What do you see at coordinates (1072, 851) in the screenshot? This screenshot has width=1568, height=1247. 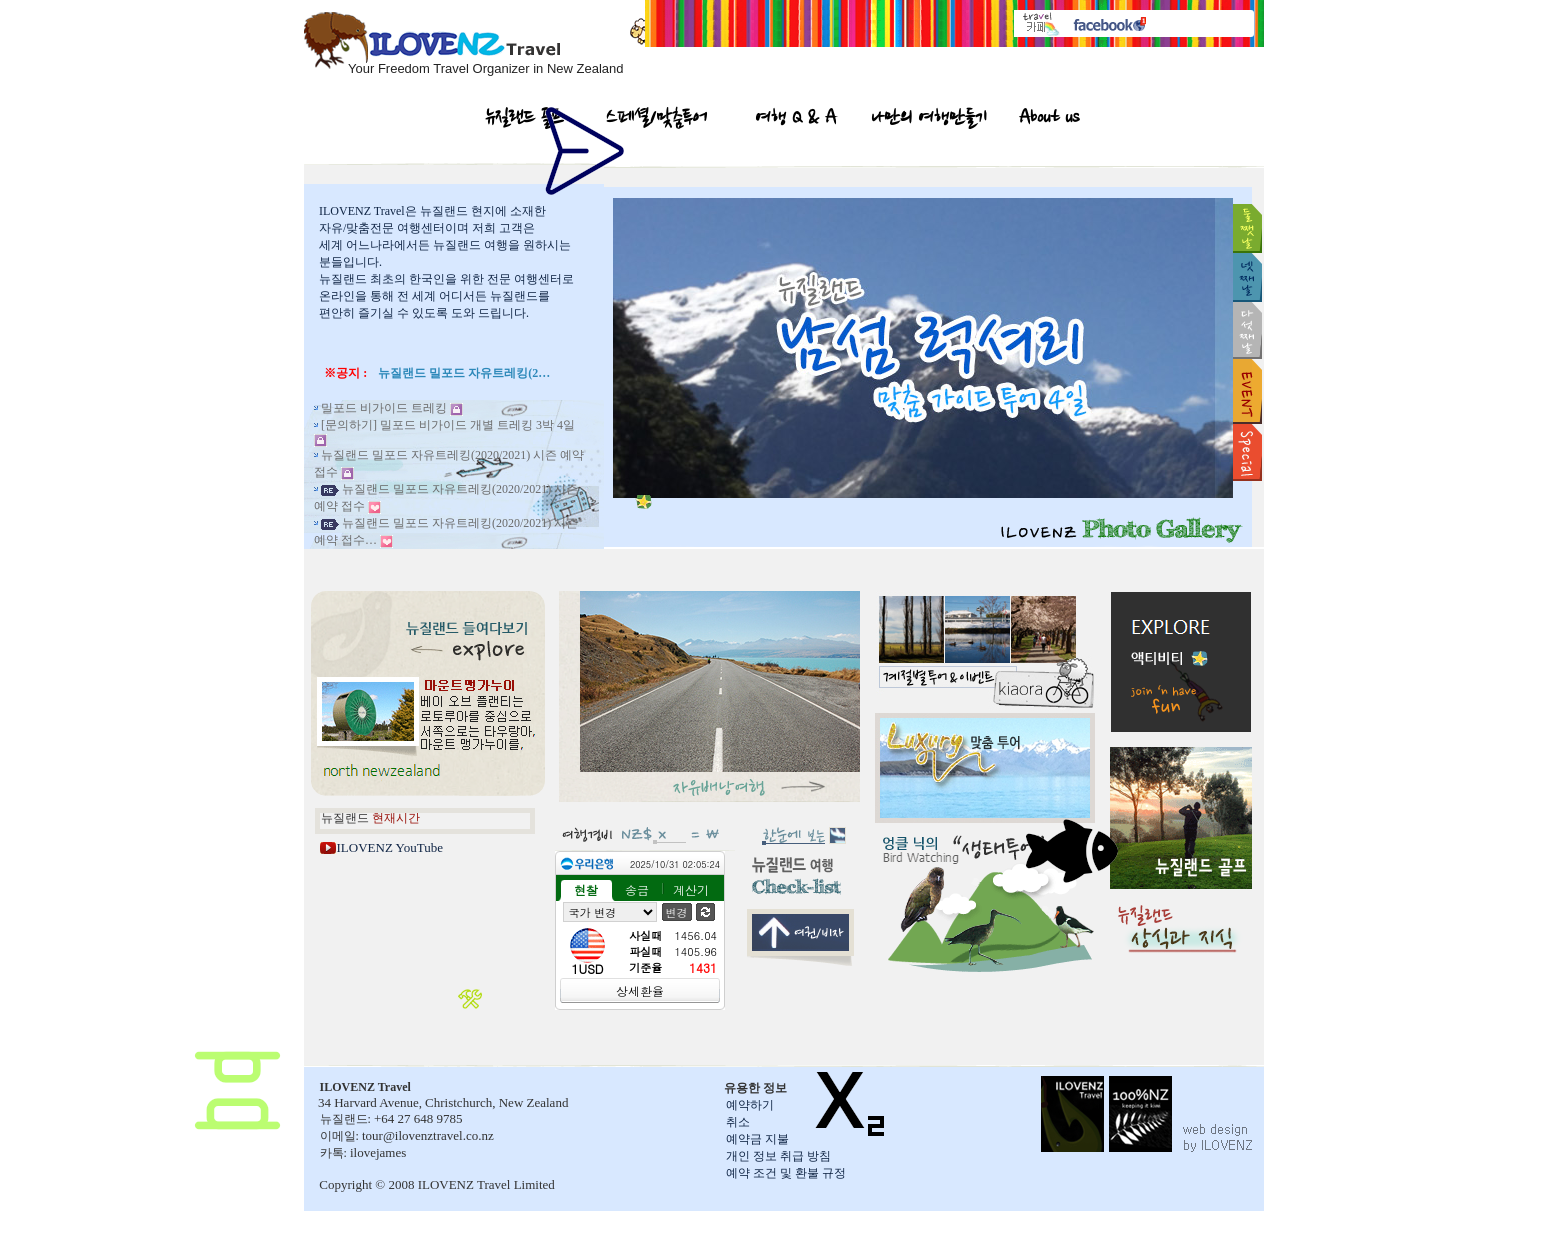 I see `access aquarium or fish-related features` at bounding box center [1072, 851].